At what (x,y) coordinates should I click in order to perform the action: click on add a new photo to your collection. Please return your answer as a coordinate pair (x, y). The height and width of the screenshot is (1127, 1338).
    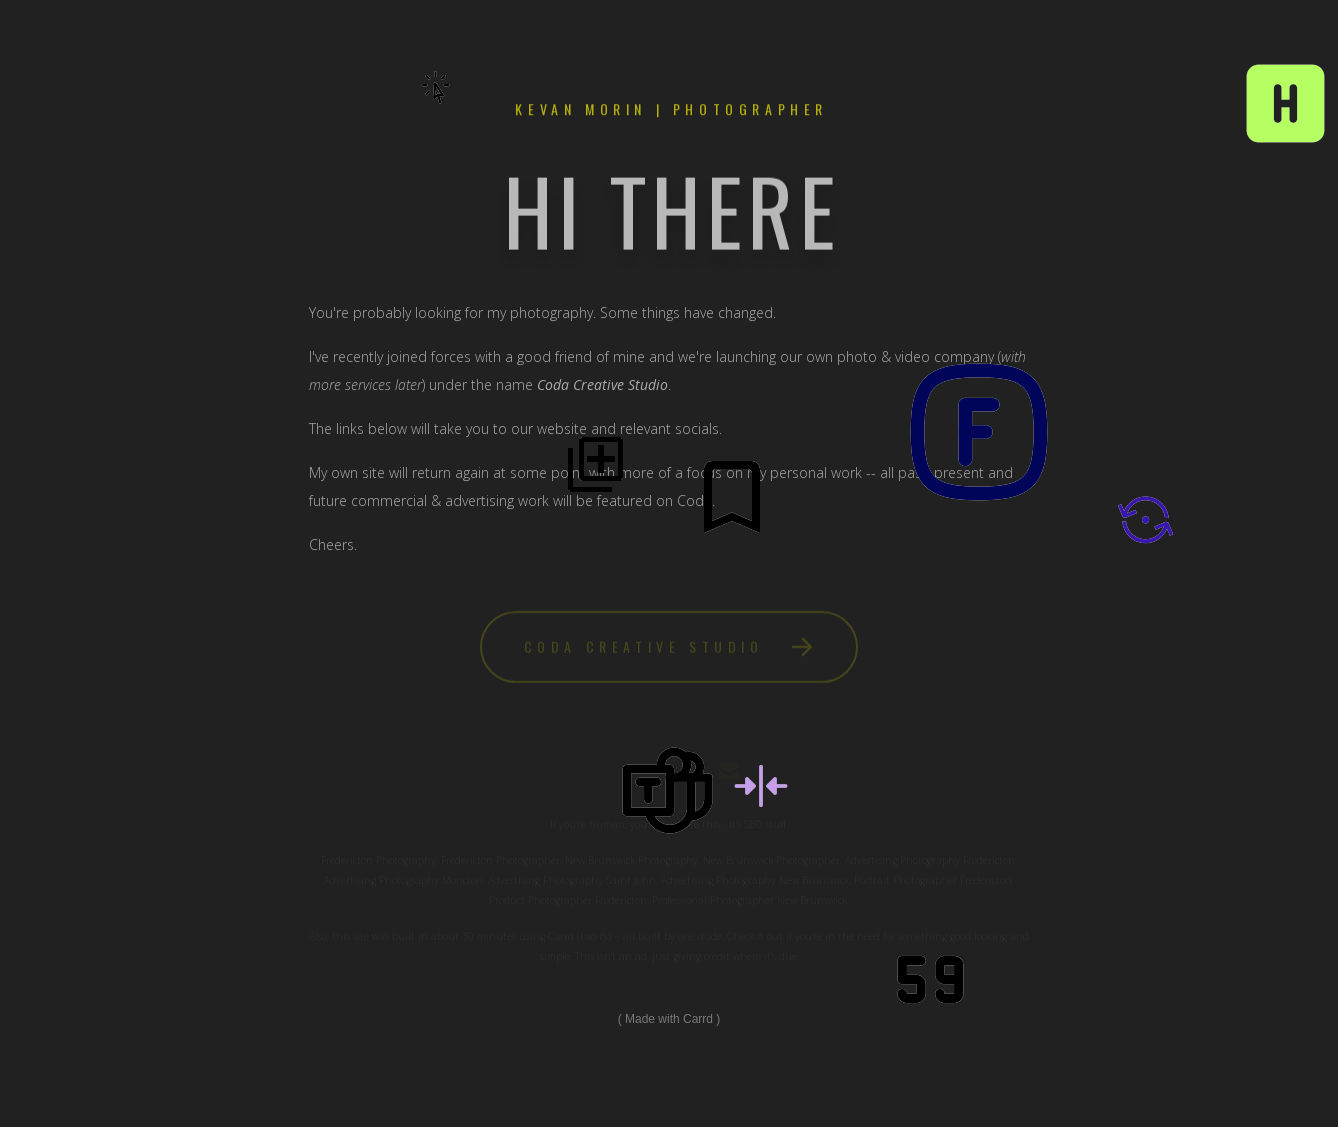
    Looking at the image, I should click on (595, 464).